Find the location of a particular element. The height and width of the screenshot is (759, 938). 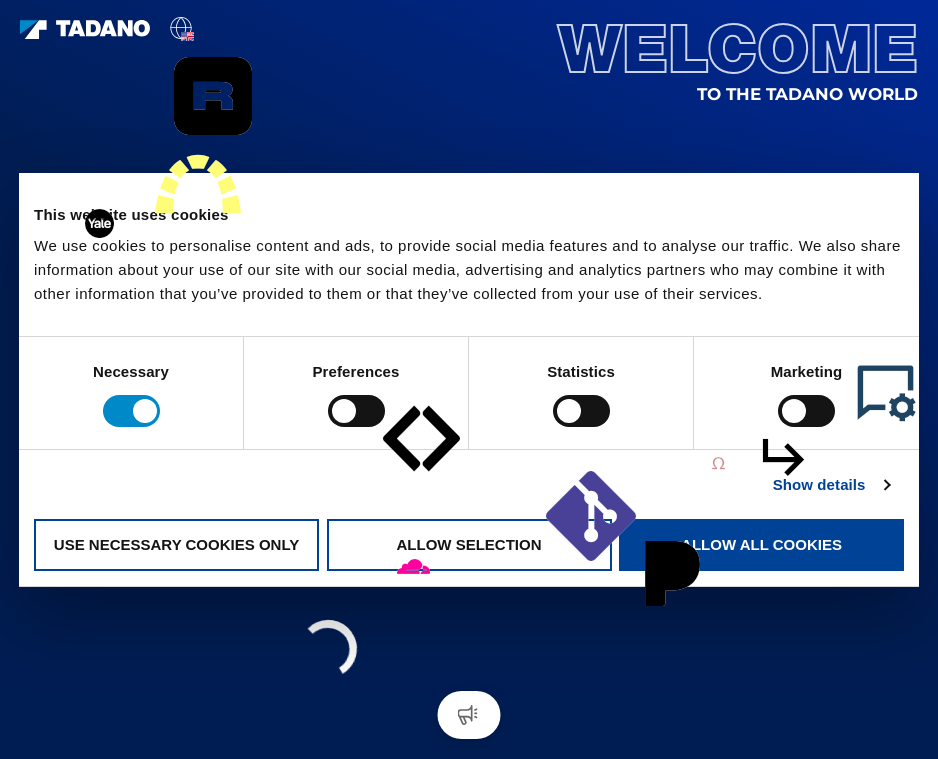

yale university branding or affiliation is located at coordinates (99, 223).